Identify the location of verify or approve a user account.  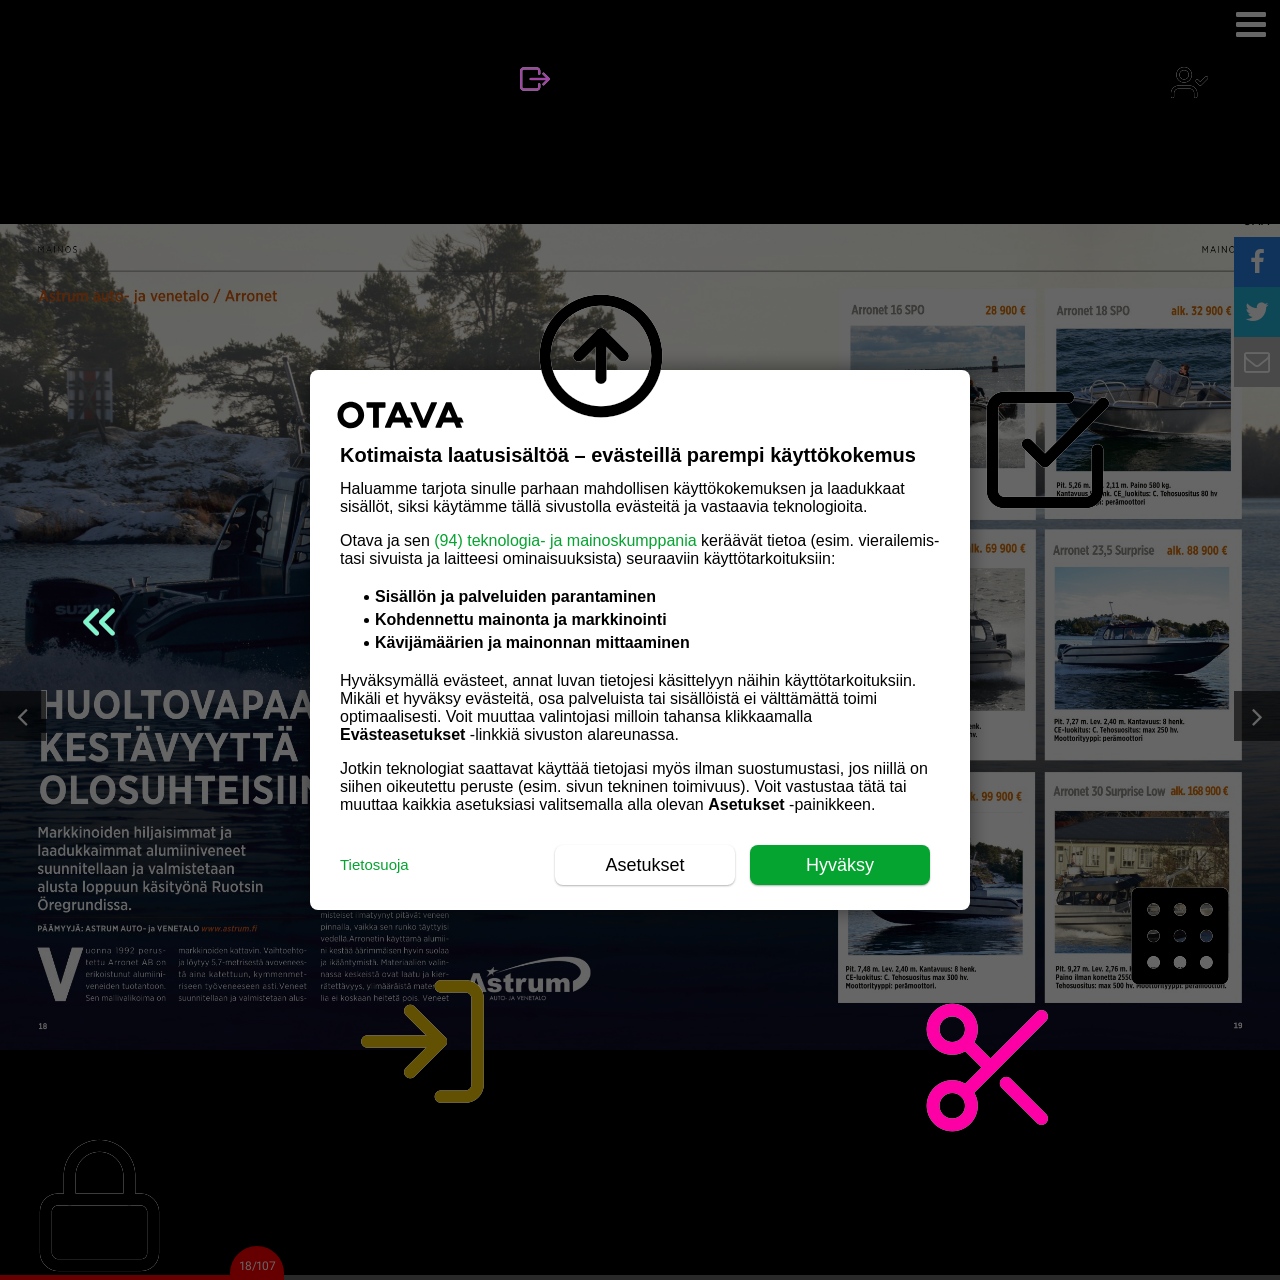
(1189, 82).